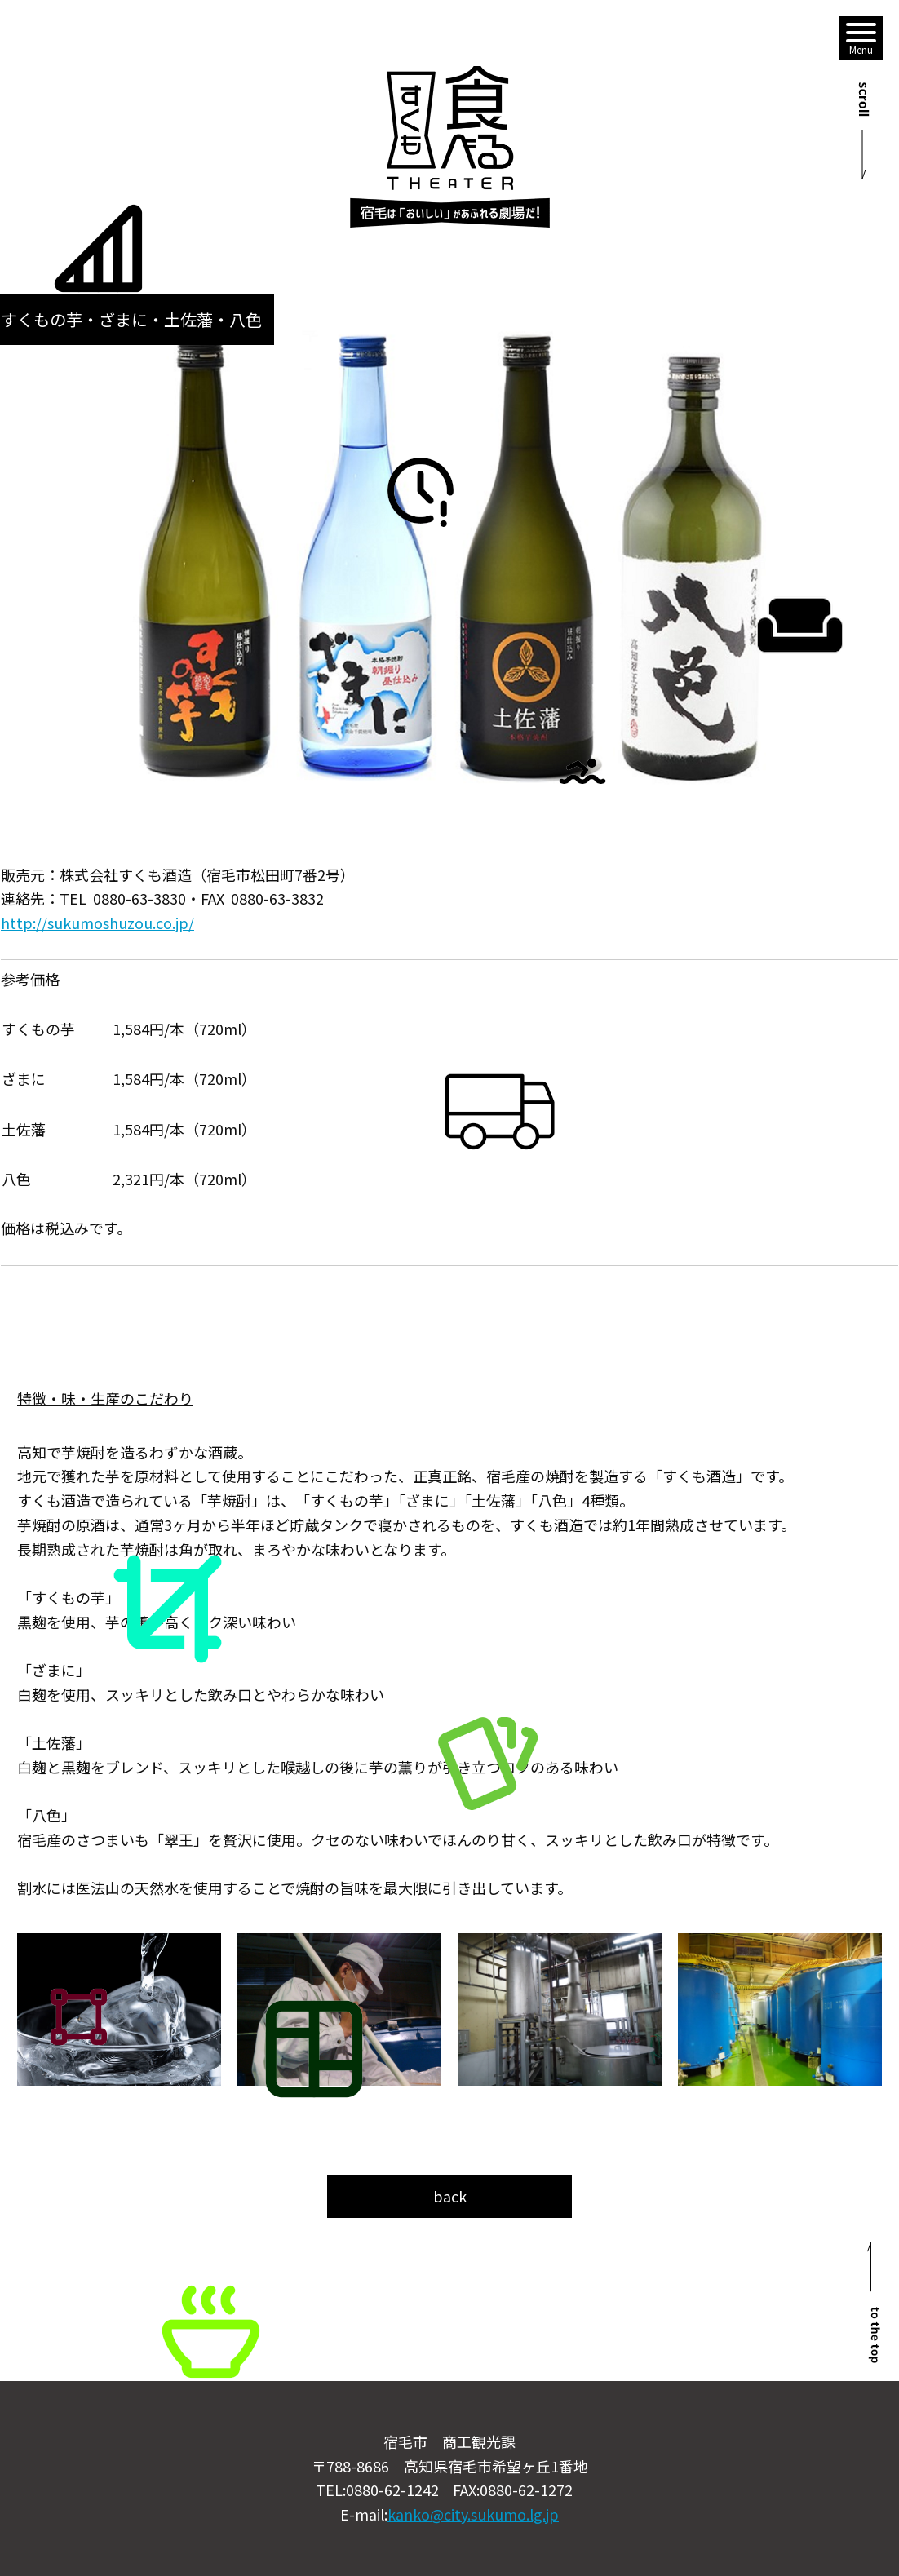 The width and height of the screenshot is (899, 2576). I want to click on browse soup or hot food options, so click(210, 2329).